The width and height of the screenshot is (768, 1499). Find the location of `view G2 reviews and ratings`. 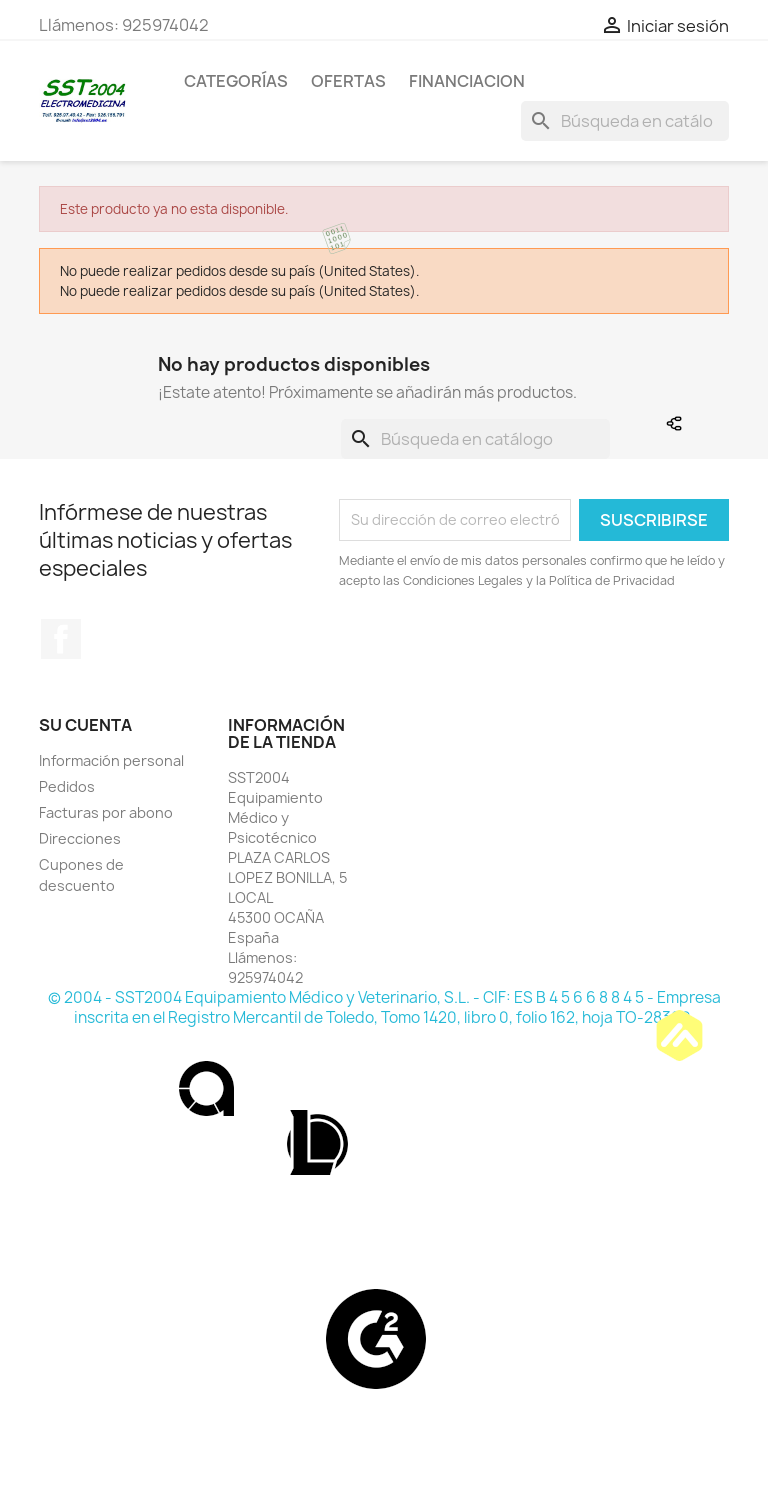

view G2 reviews and ratings is located at coordinates (376, 1339).